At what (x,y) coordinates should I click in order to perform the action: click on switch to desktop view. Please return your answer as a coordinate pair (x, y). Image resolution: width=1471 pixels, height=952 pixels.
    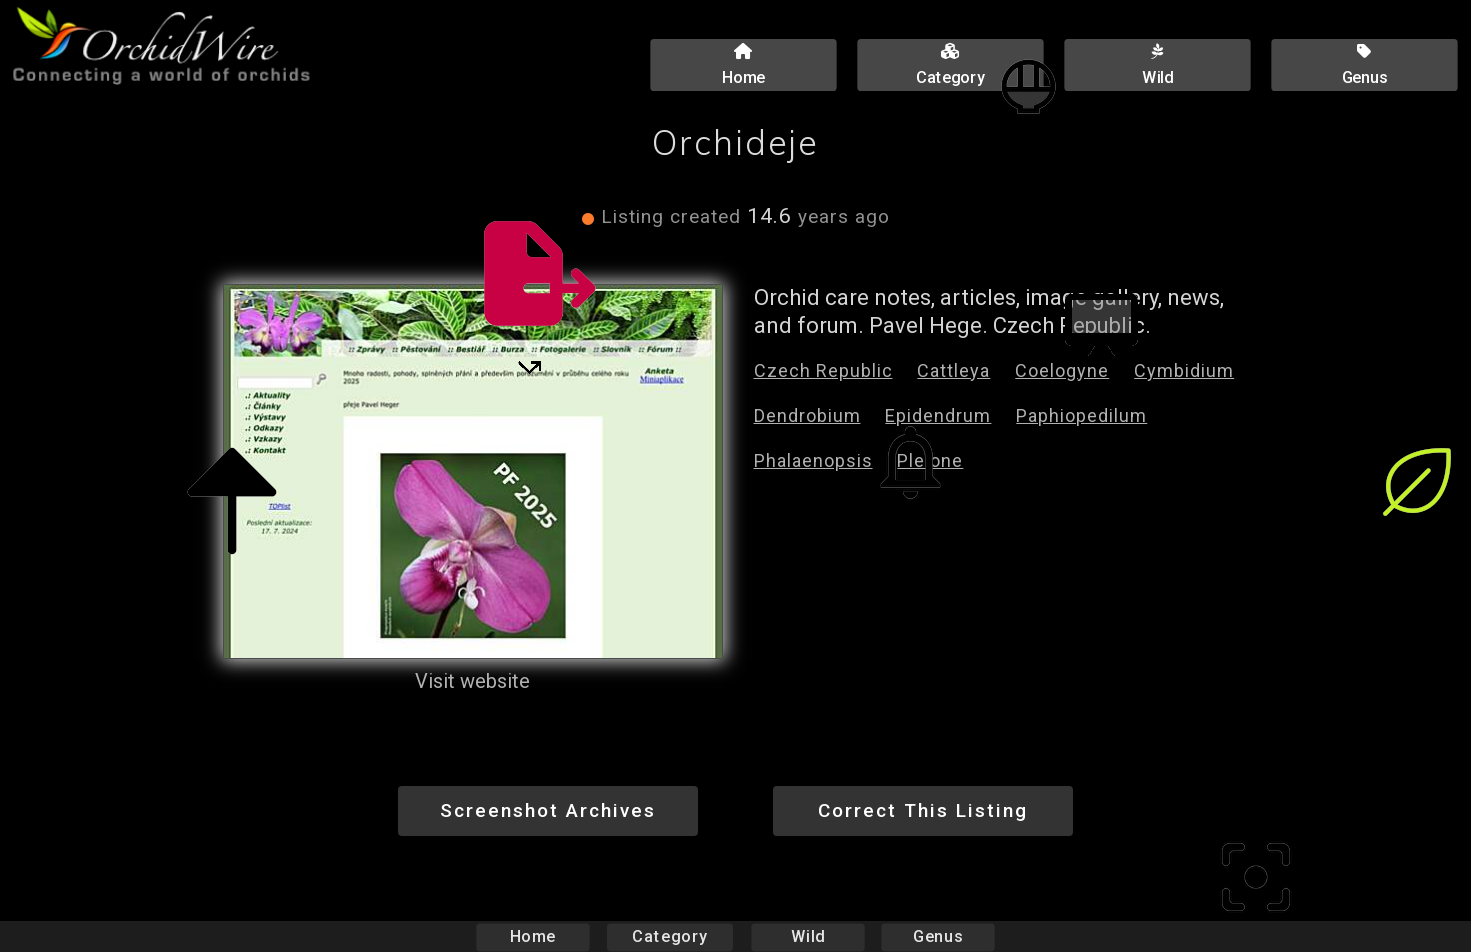
    Looking at the image, I should click on (1101, 326).